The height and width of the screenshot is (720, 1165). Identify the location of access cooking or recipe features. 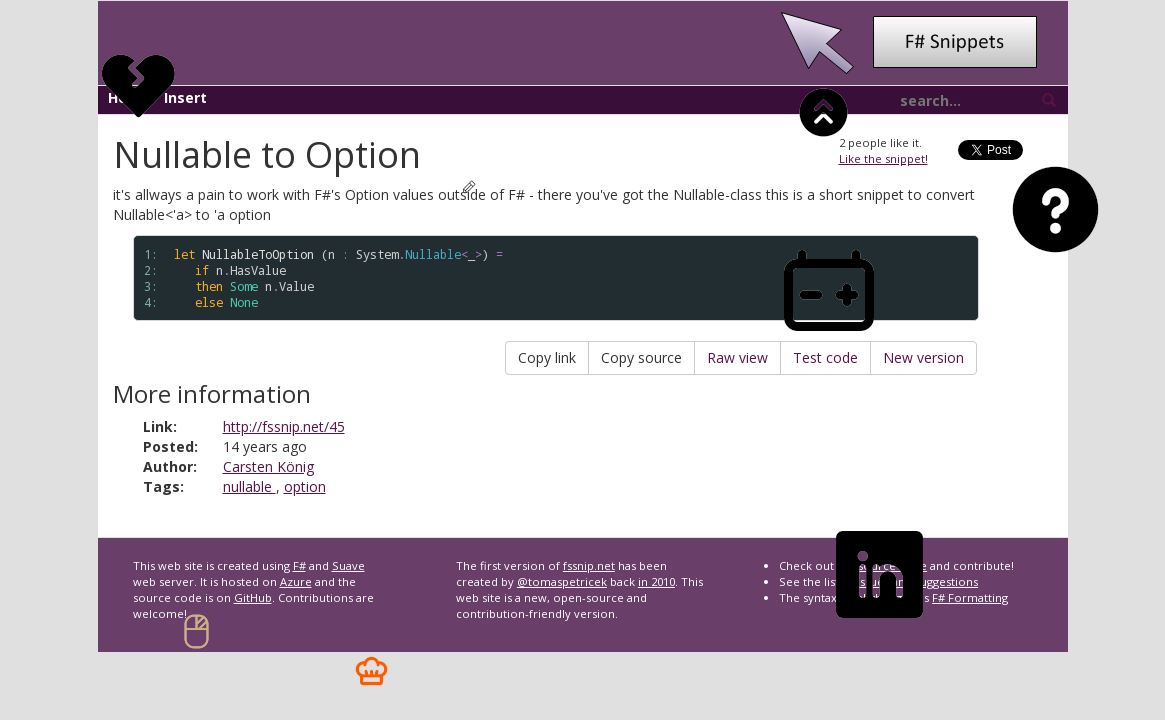
(371, 671).